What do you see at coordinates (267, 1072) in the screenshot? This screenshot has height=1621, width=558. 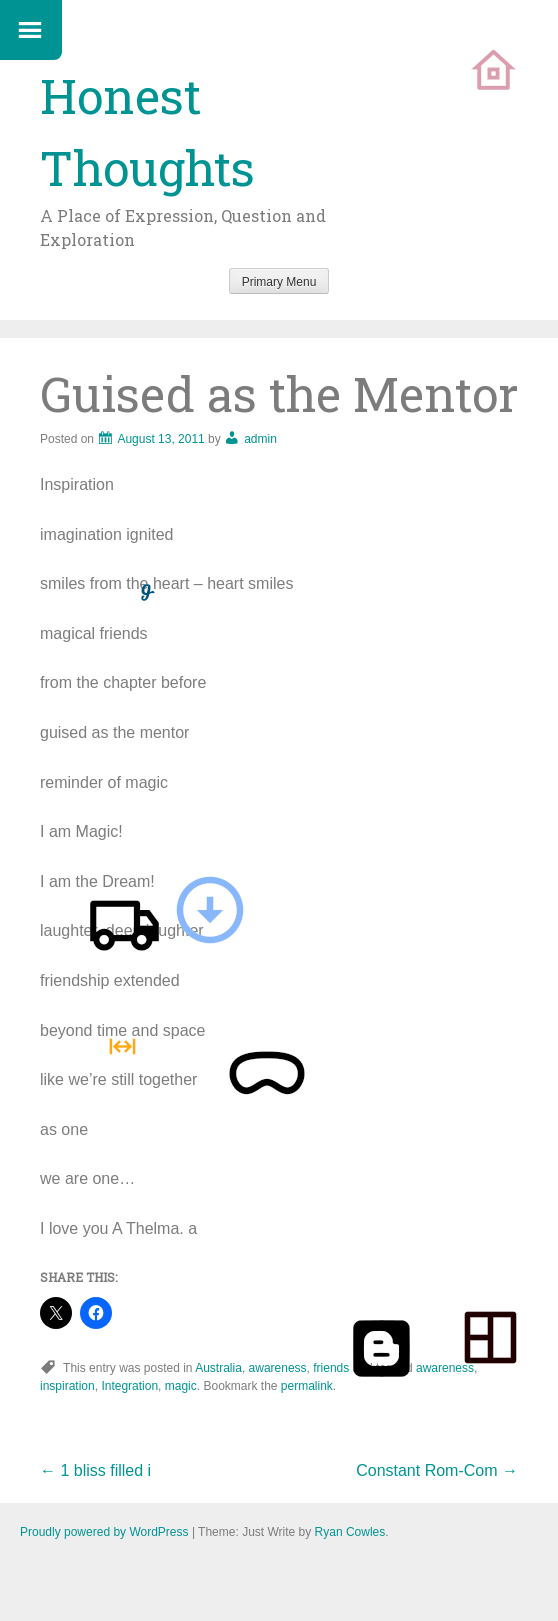 I see `access virtual reality or immersive mode` at bounding box center [267, 1072].